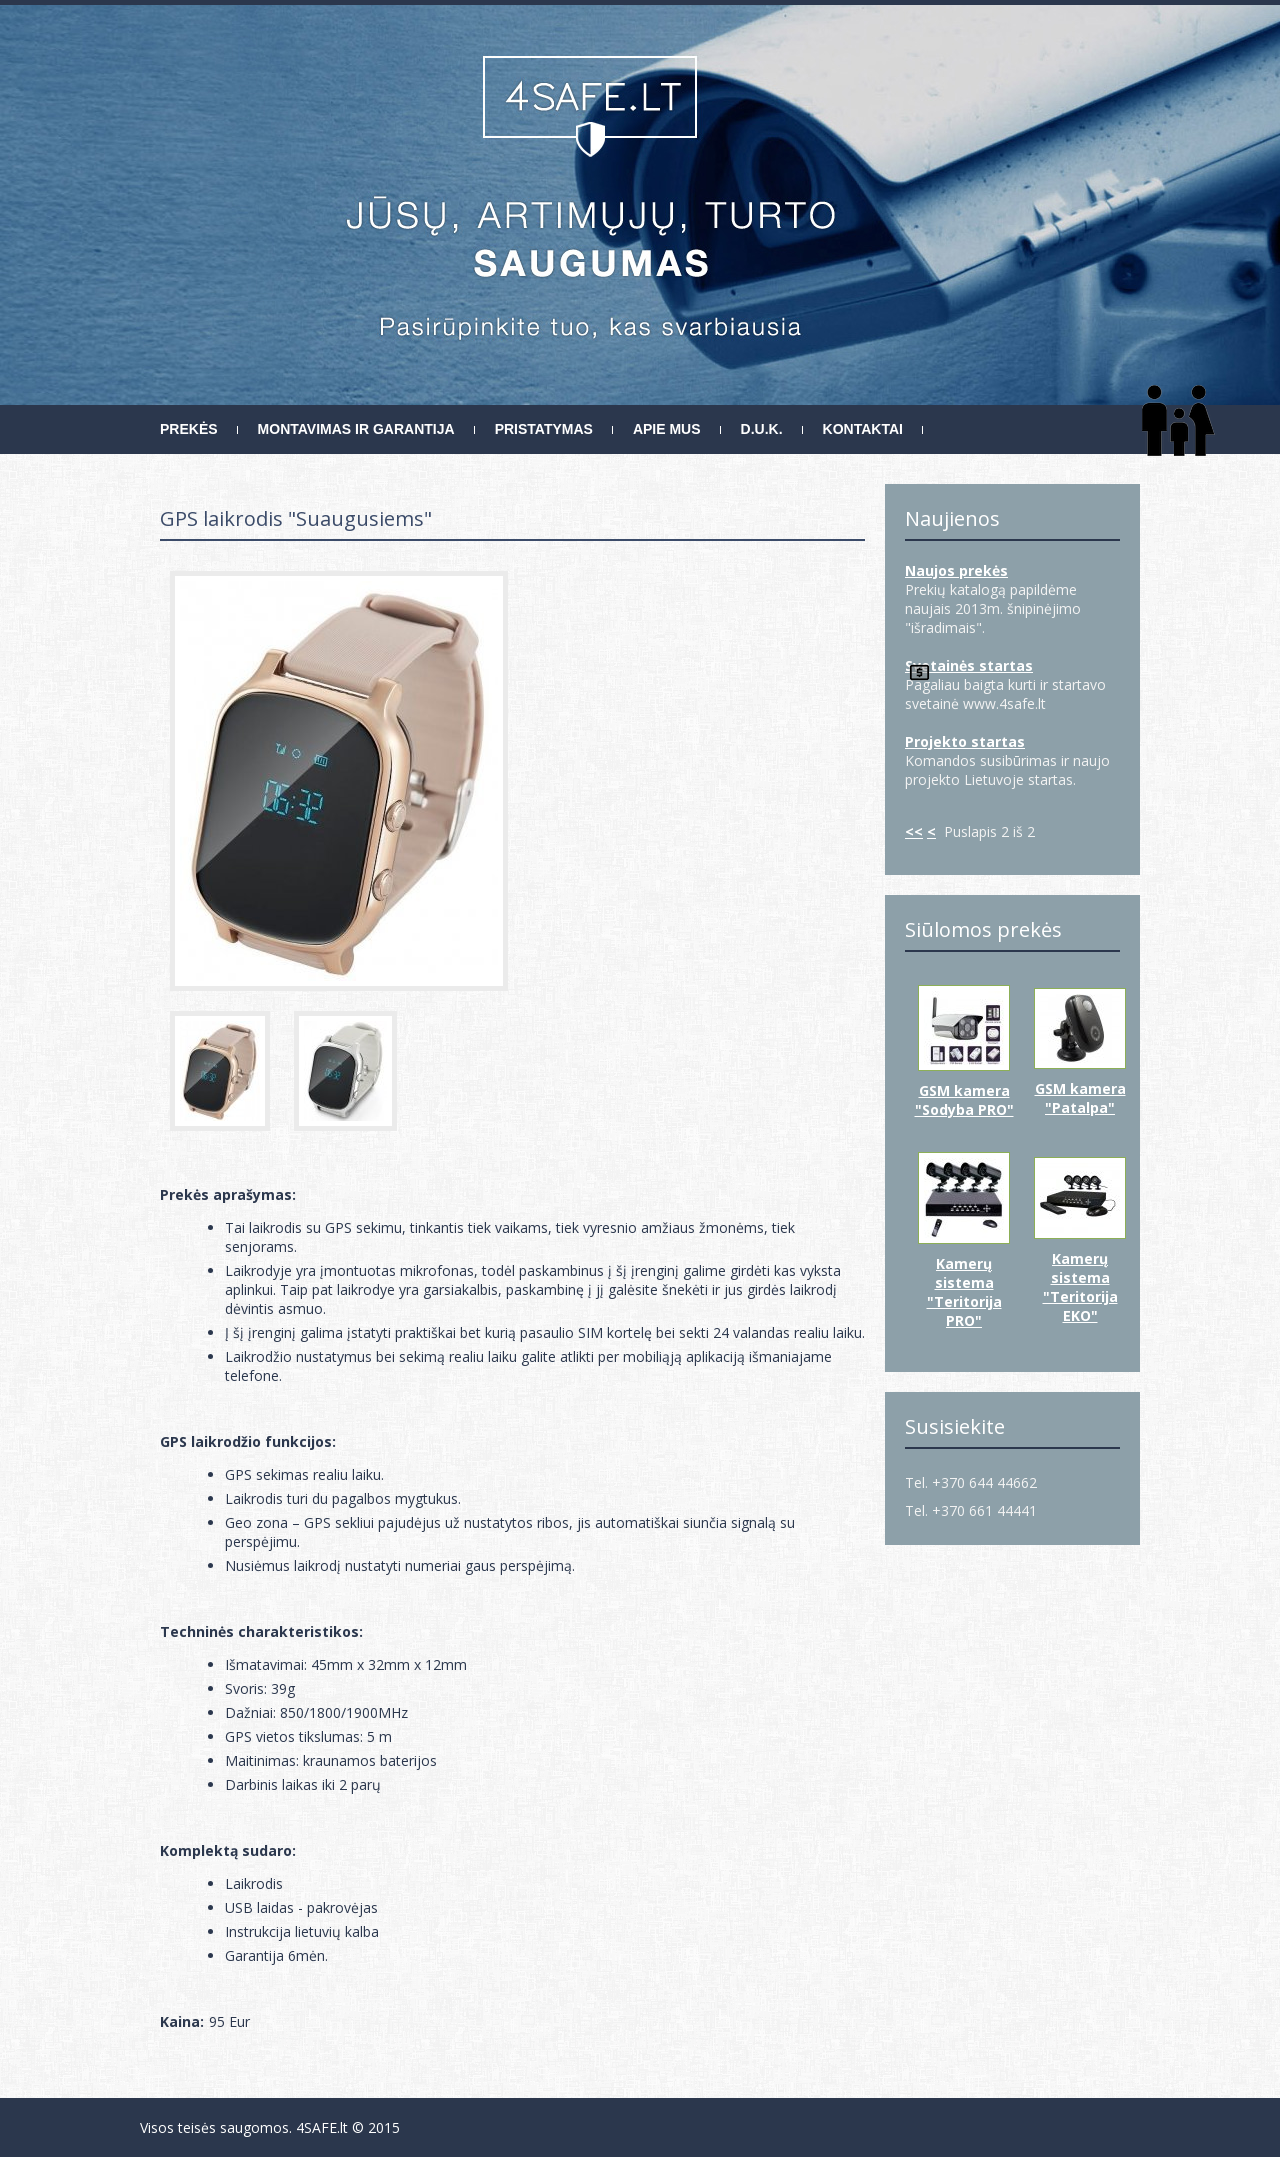 This screenshot has width=1280, height=2157. Describe the element at coordinates (919, 672) in the screenshot. I see `find nearby ATMs or cash machines` at that location.